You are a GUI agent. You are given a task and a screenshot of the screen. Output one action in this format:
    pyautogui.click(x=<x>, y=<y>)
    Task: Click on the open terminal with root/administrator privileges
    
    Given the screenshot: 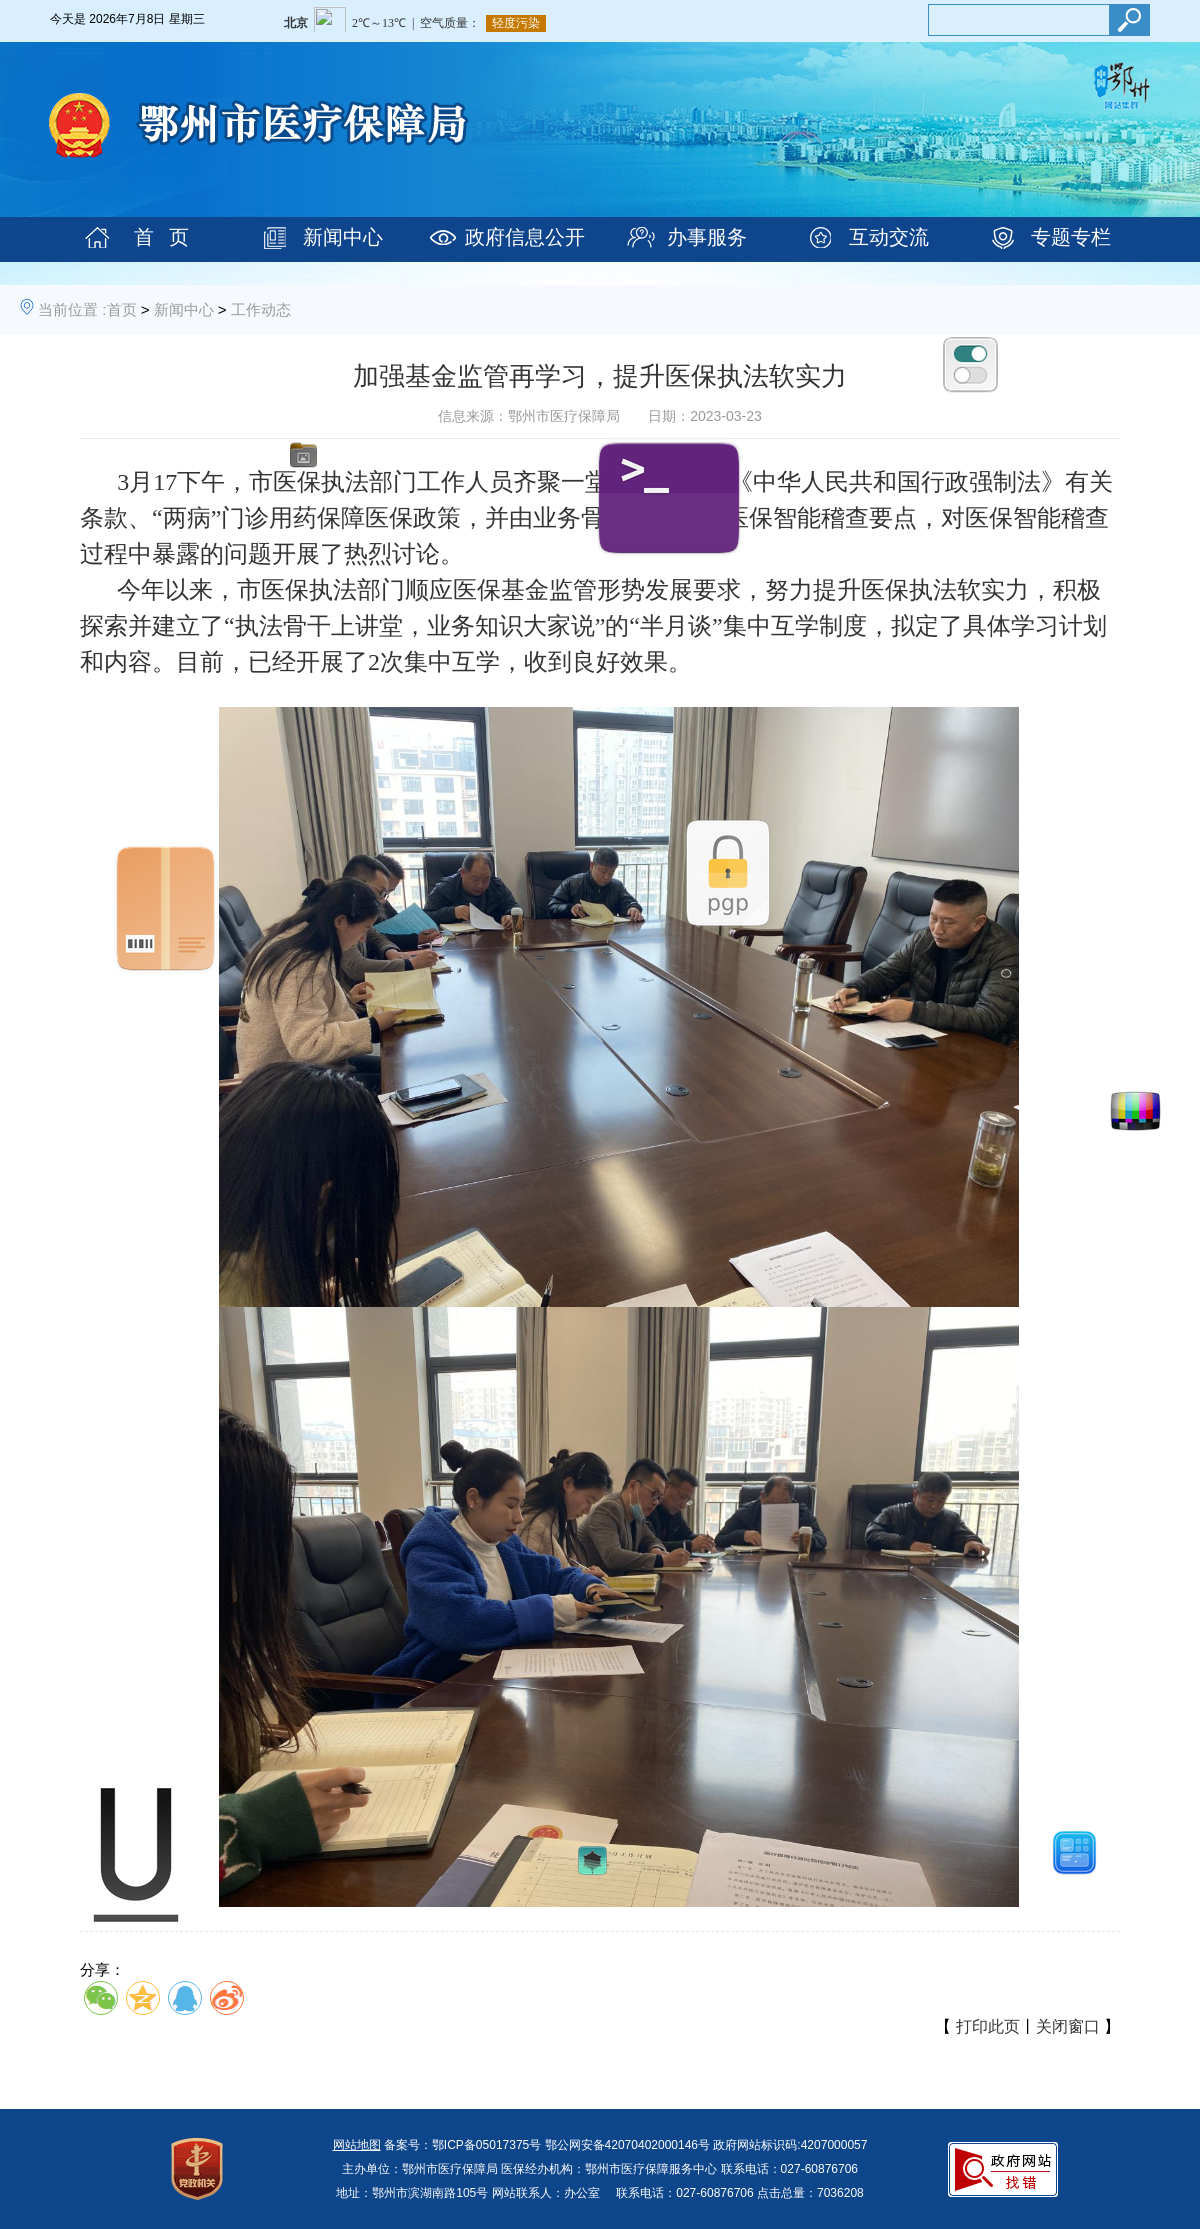 What is the action you would take?
    pyautogui.click(x=669, y=498)
    